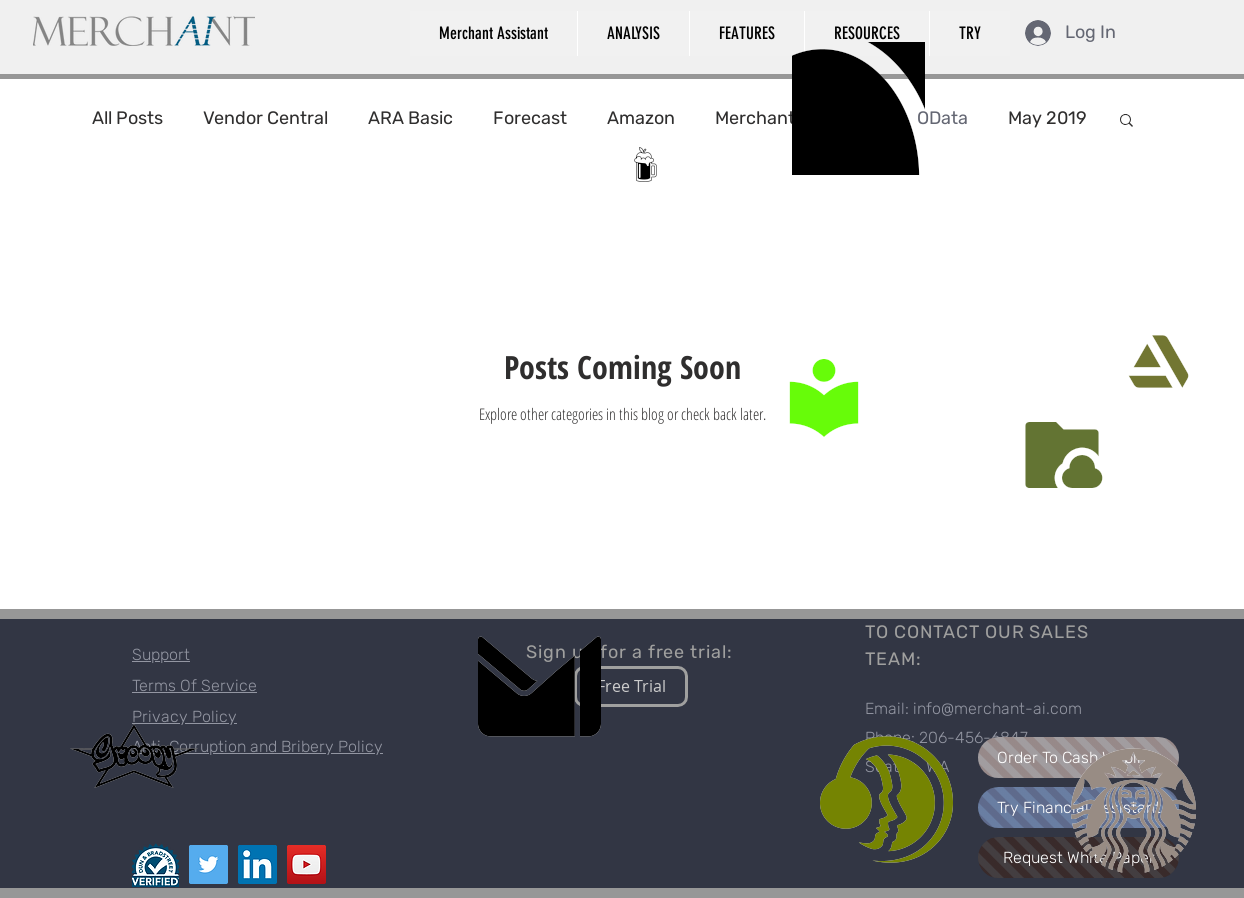 This screenshot has width=1244, height=898. Describe the element at coordinates (645, 164) in the screenshot. I see `link to homebrew package manager website` at that location.